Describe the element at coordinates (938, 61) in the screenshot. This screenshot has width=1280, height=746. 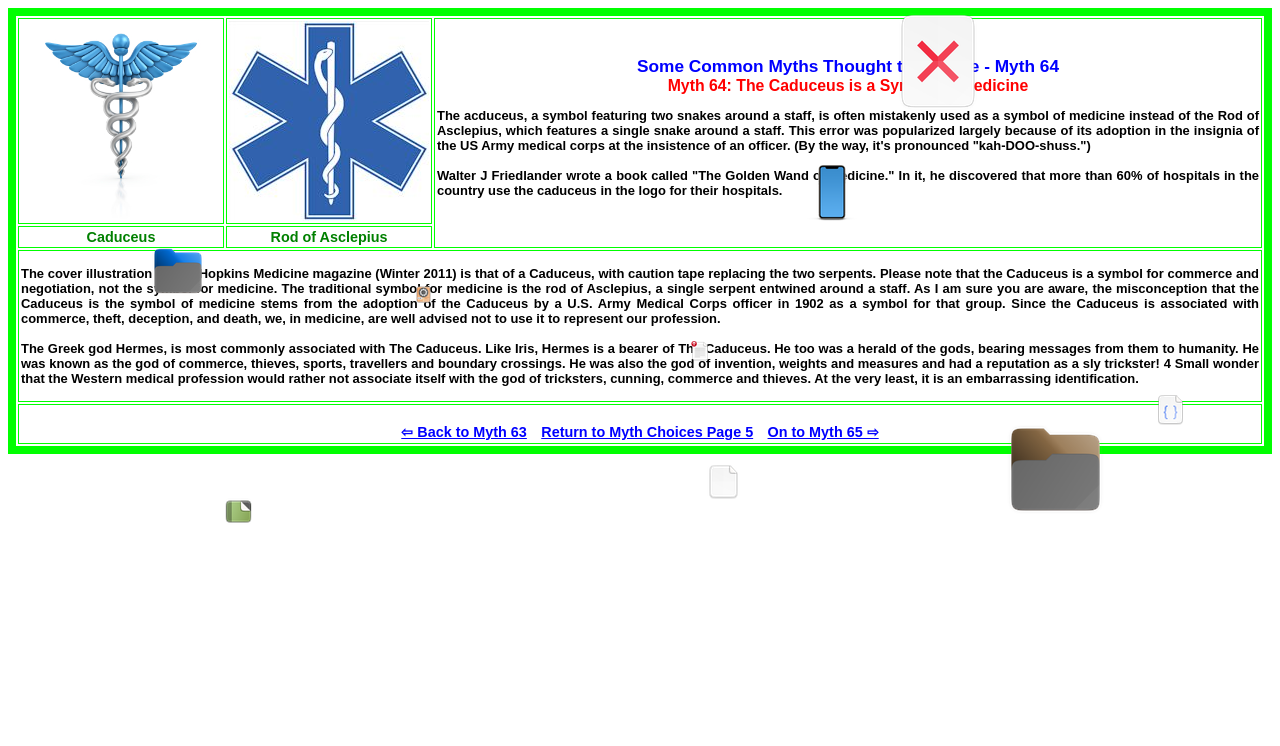
I see `indicates a broken or invalid symbolic link` at that location.